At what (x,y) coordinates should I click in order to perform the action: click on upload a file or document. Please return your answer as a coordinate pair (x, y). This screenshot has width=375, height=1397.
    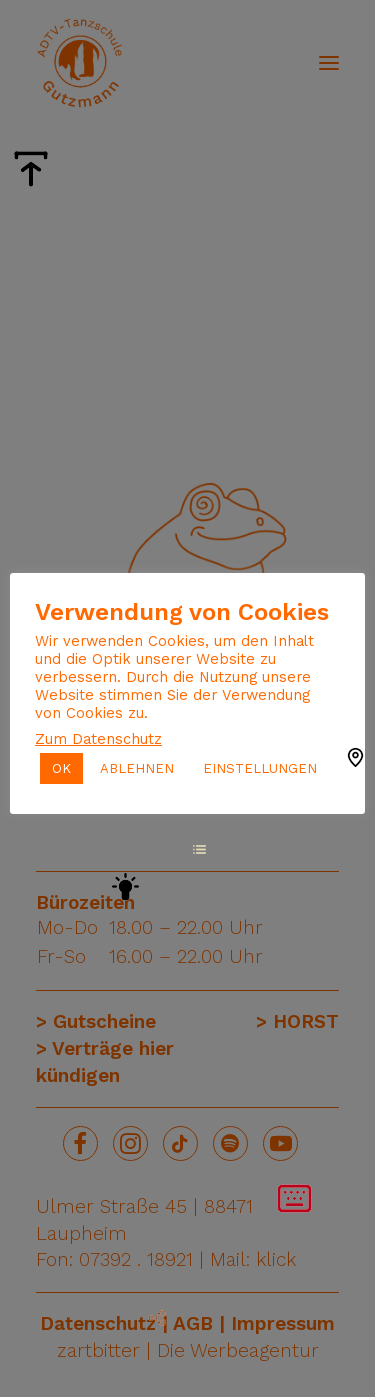
    Looking at the image, I should click on (31, 168).